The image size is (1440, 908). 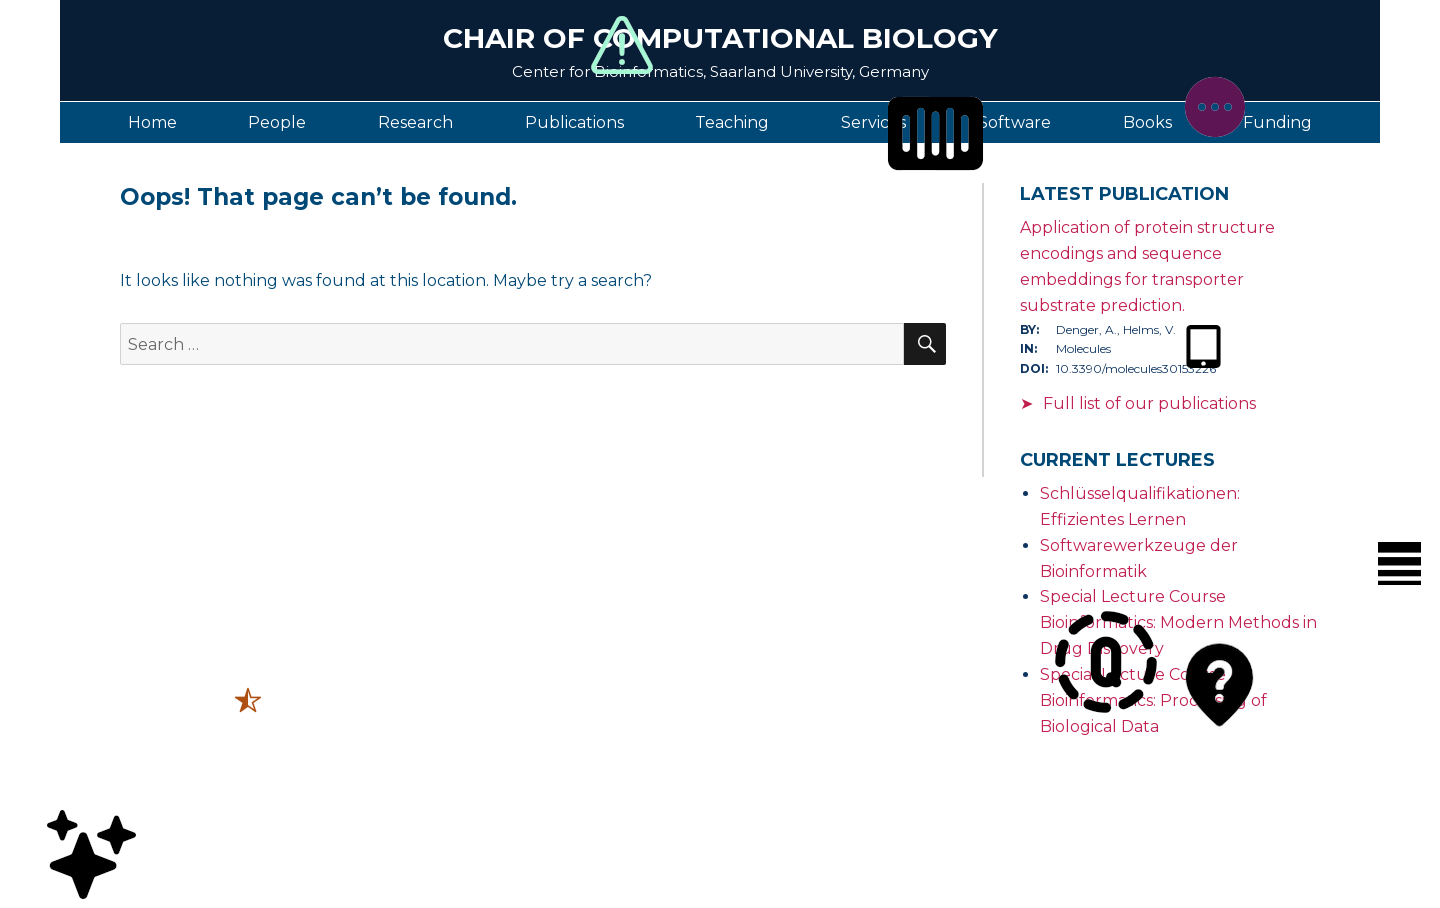 I want to click on access more options or actions, so click(x=1215, y=107).